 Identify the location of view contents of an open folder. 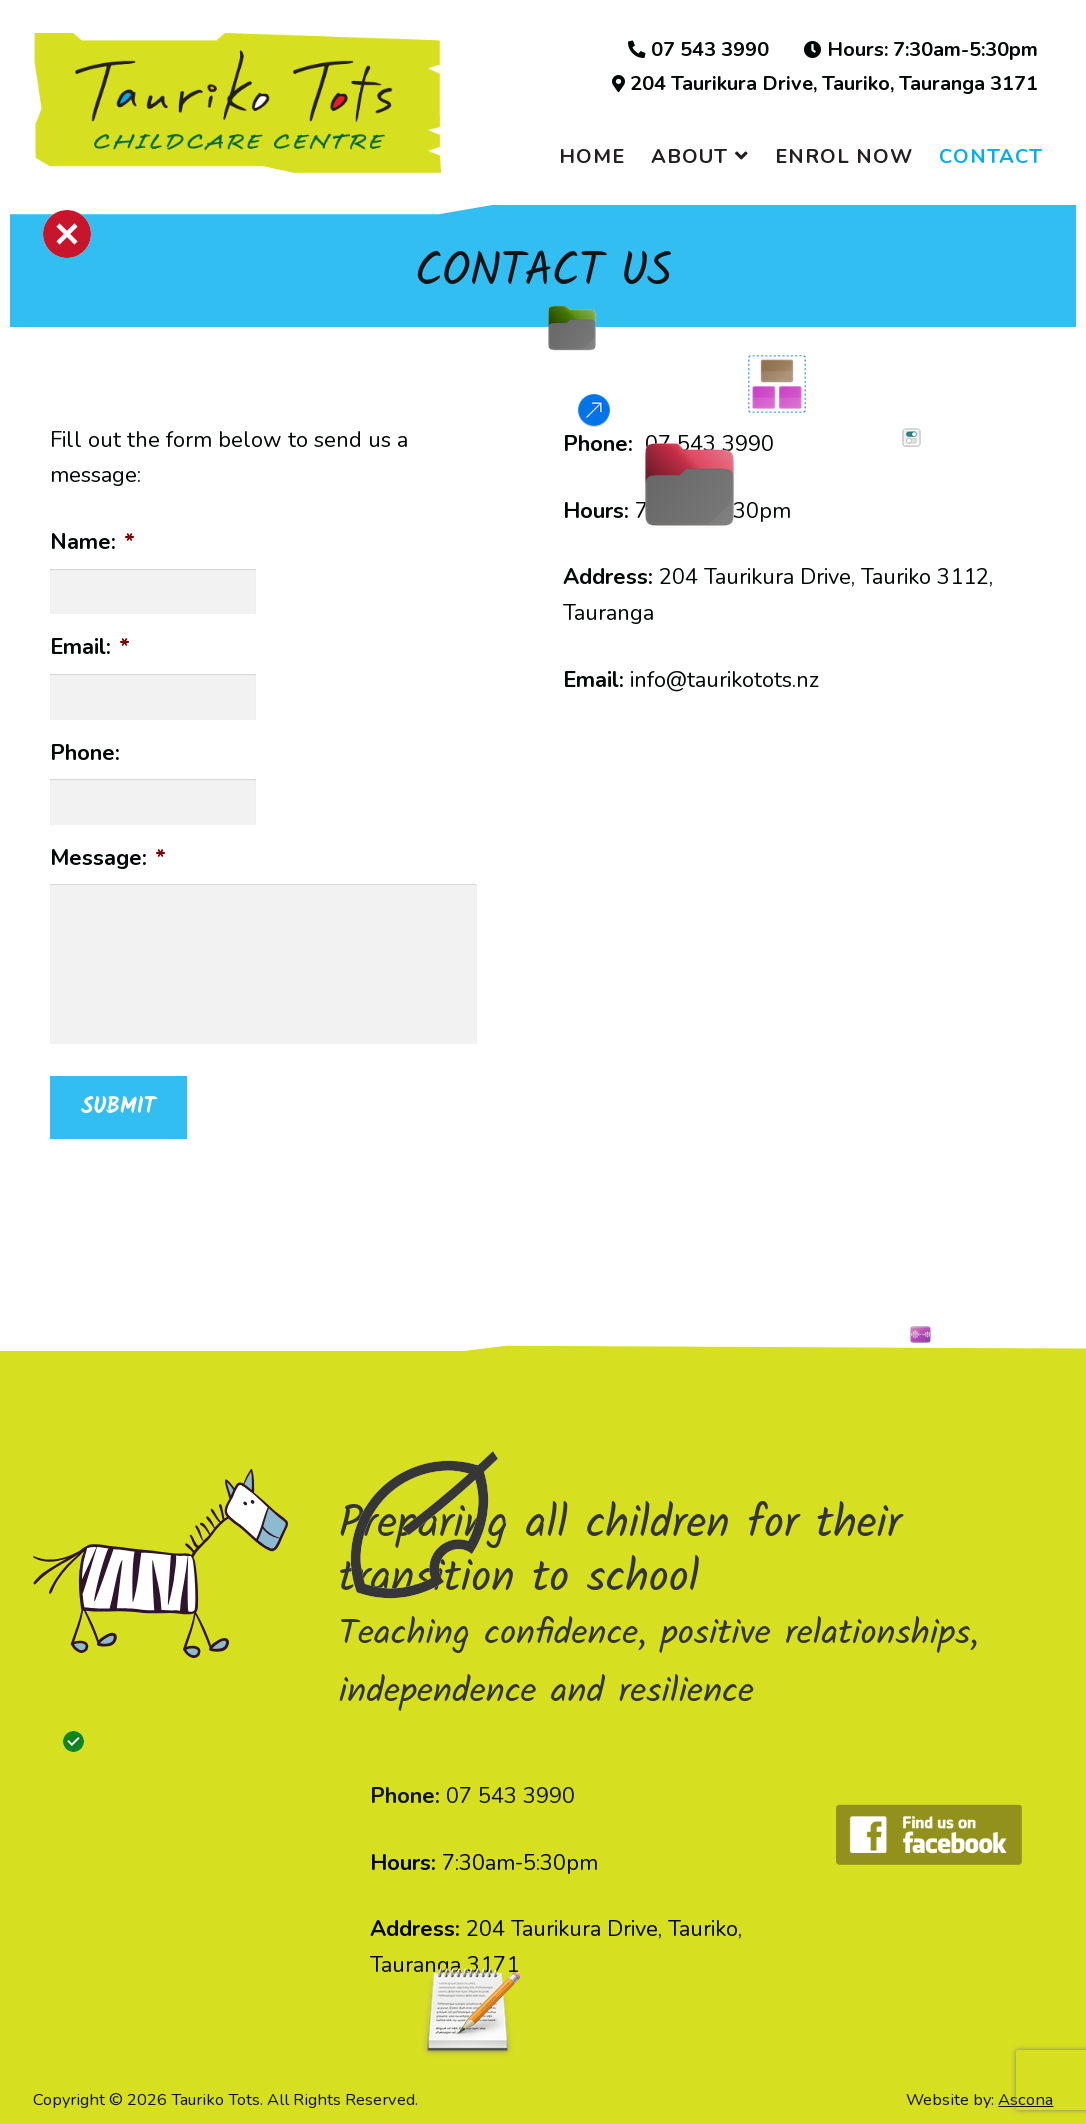
(572, 328).